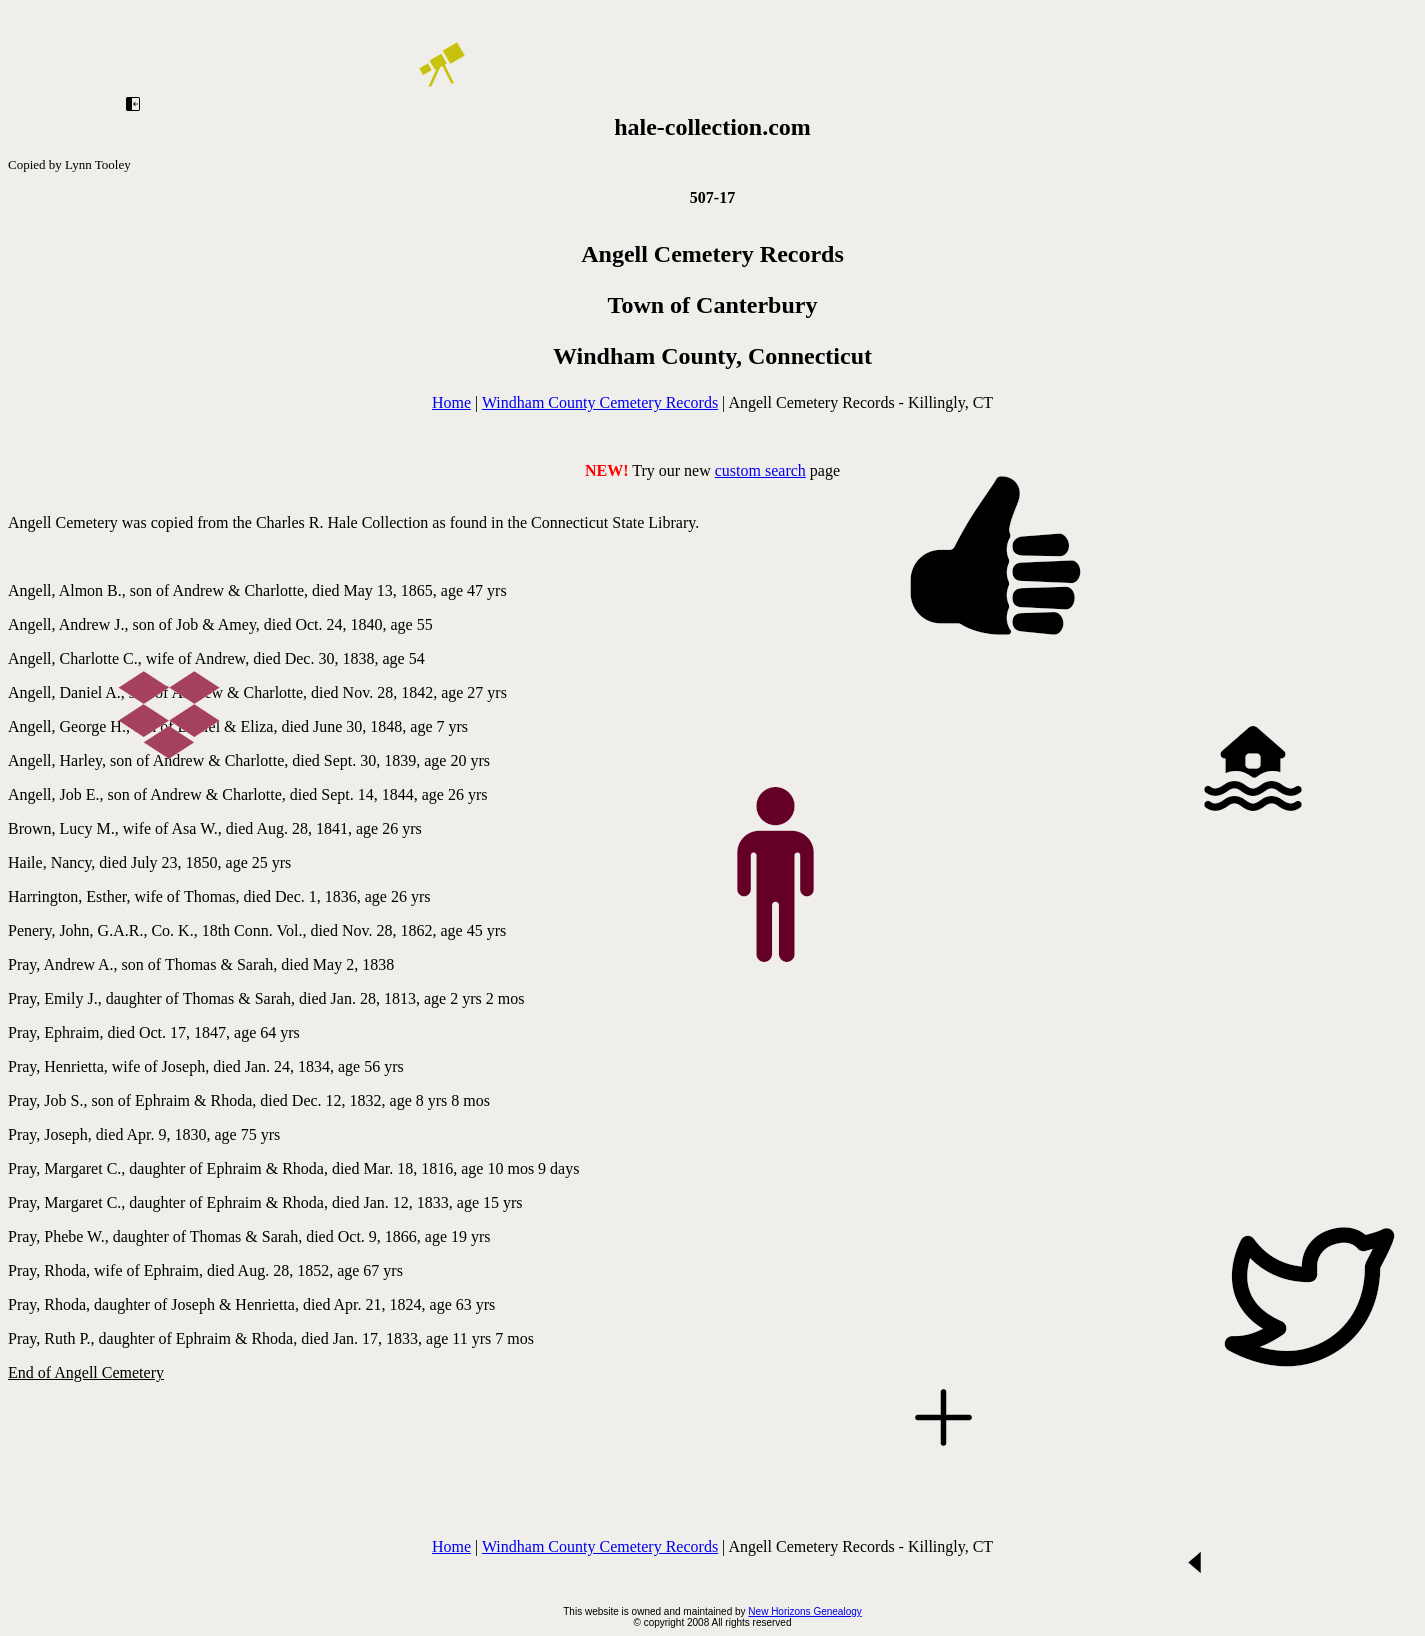  I want to click on add a new item, so click(943, 1417).